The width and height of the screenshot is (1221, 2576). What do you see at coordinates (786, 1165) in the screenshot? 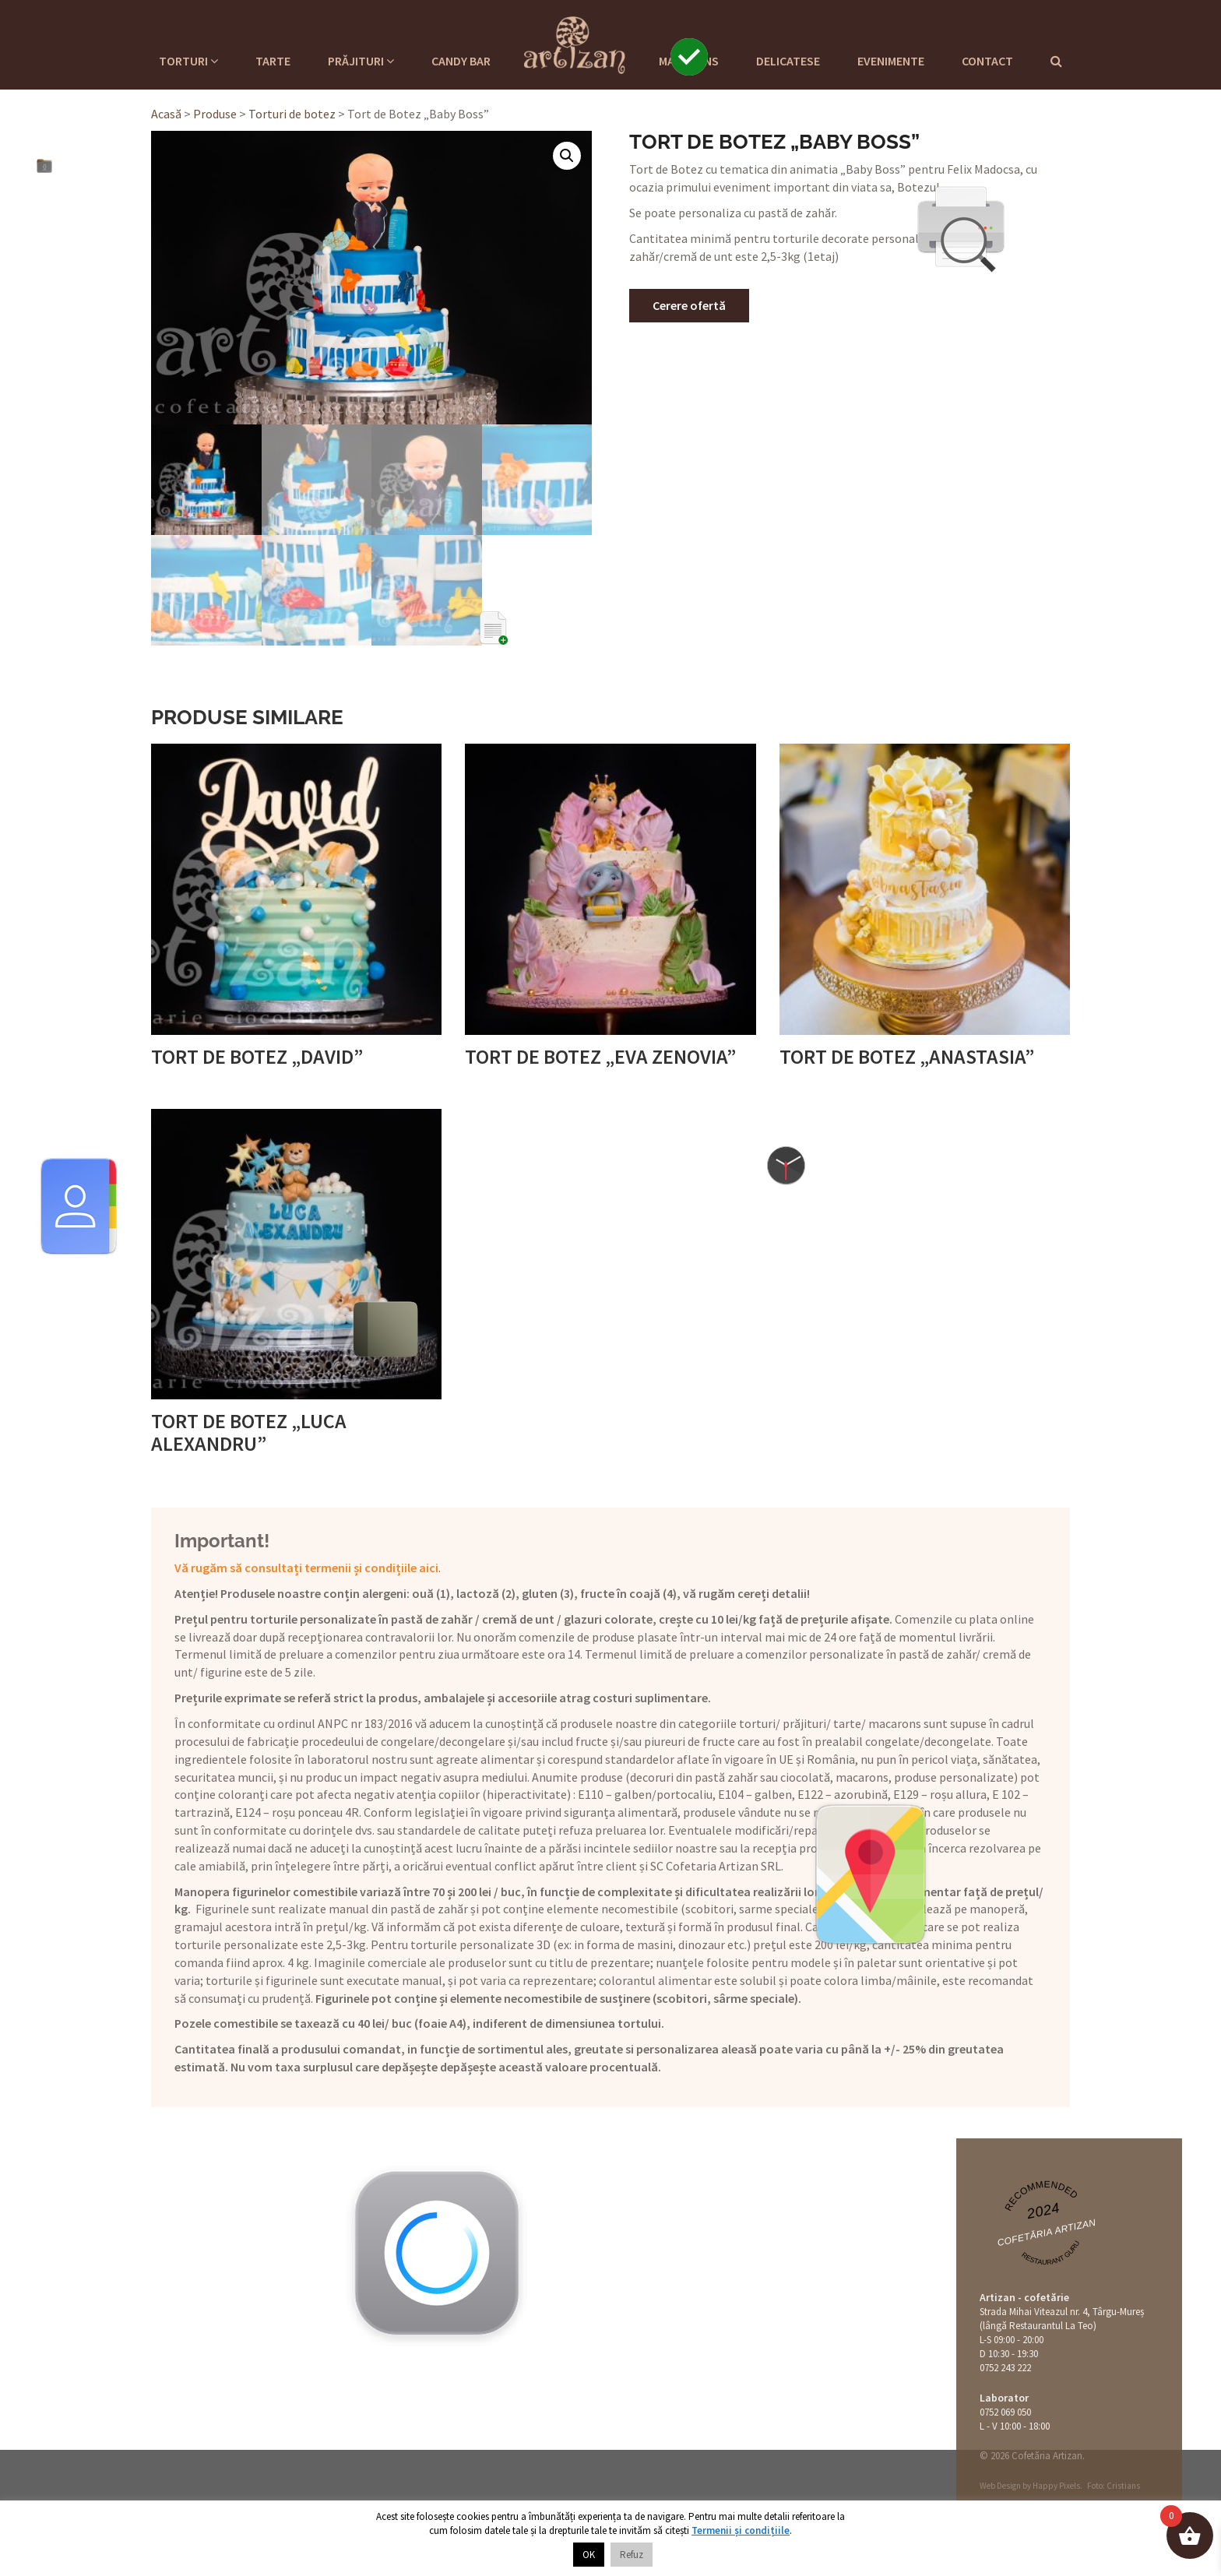
I see `indicates a time-sensitive or urgent item` at bounding box center [786, 1165].